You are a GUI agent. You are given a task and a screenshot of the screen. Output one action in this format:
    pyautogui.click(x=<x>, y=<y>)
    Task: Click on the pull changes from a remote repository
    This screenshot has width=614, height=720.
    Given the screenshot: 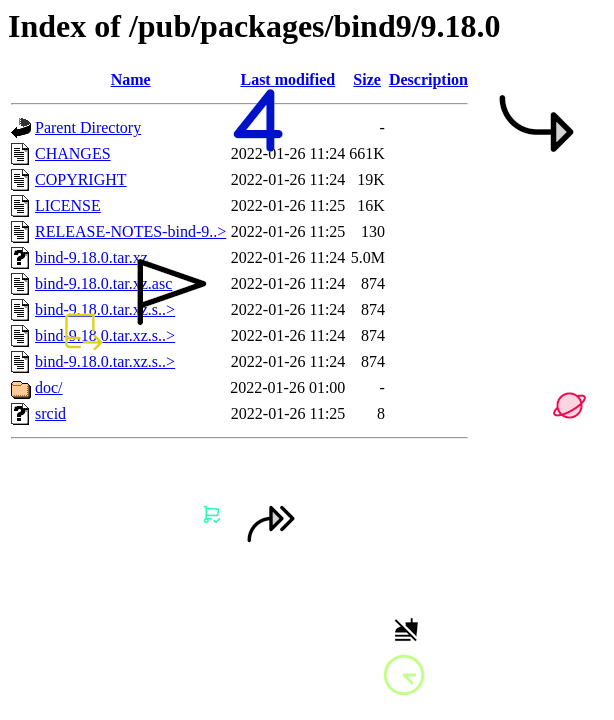 What is the action you would take?
    pyautogui.click(x=82, y=333)
    